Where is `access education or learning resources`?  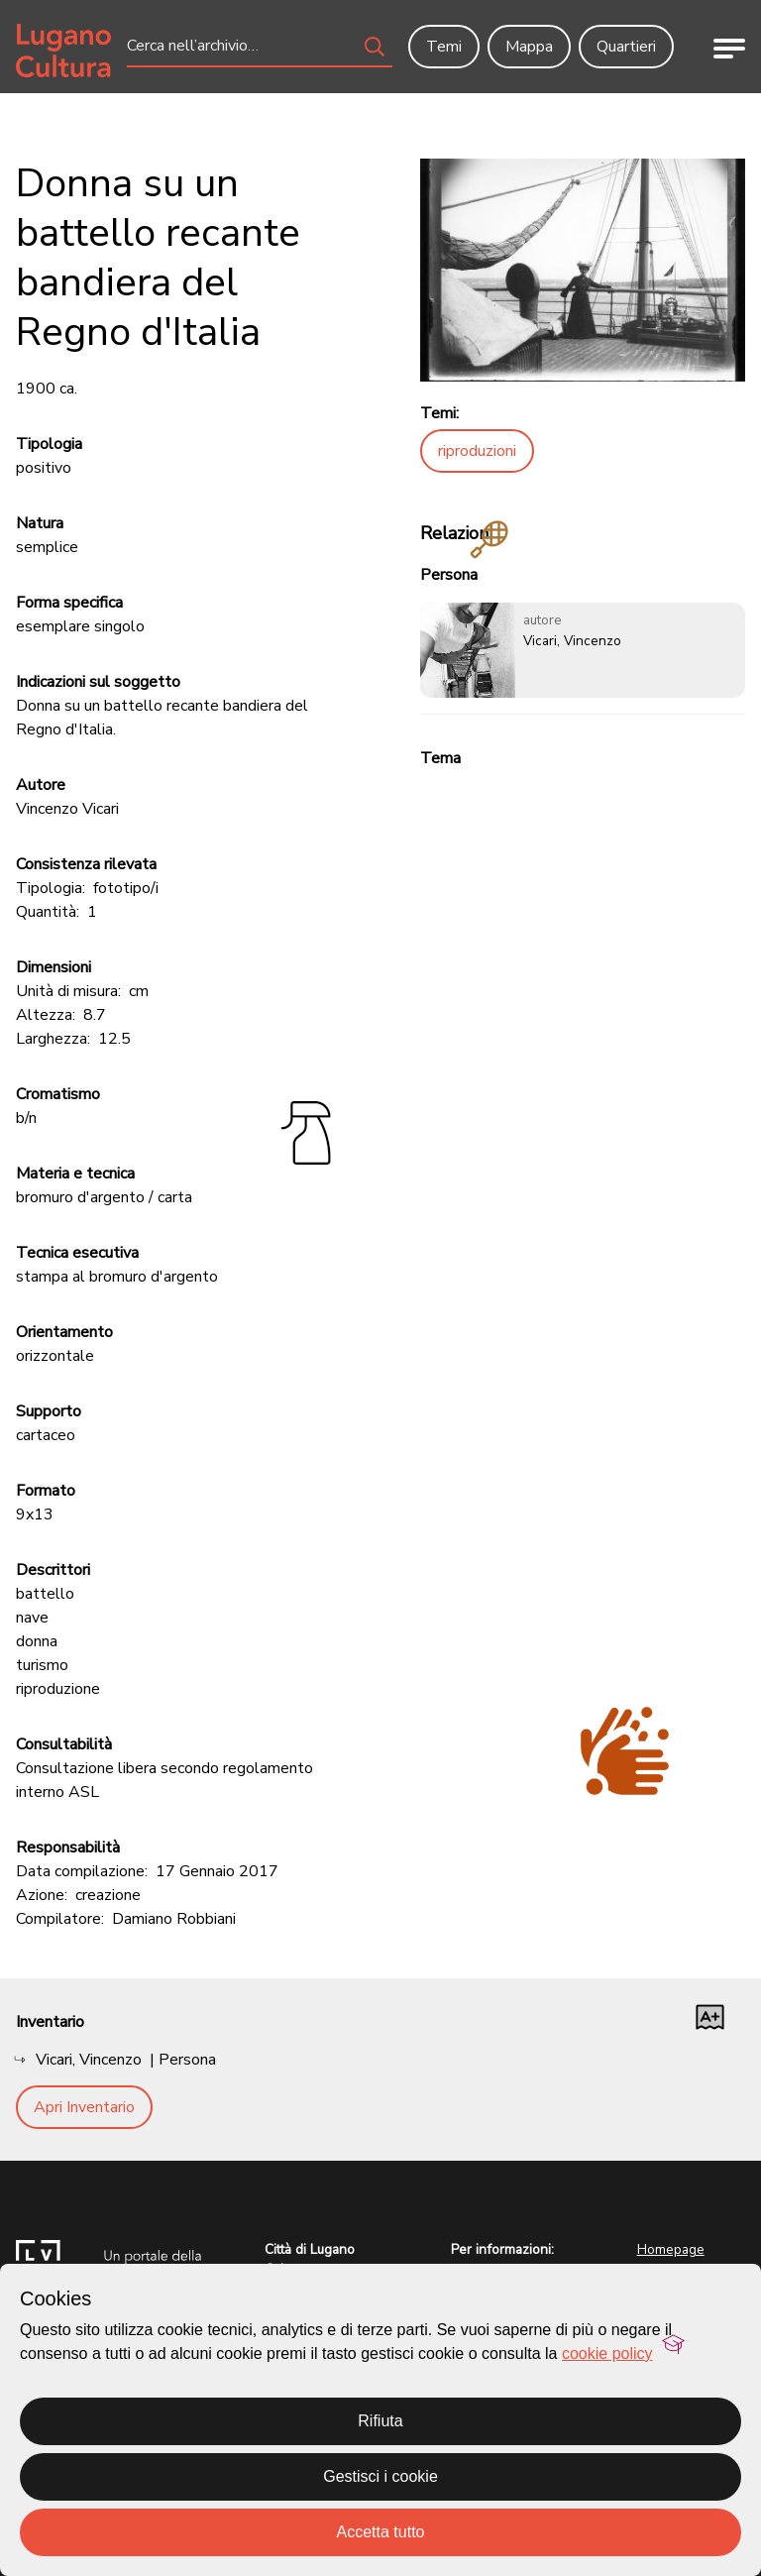 access education or learning resources is located at coordinates (673, 2343).